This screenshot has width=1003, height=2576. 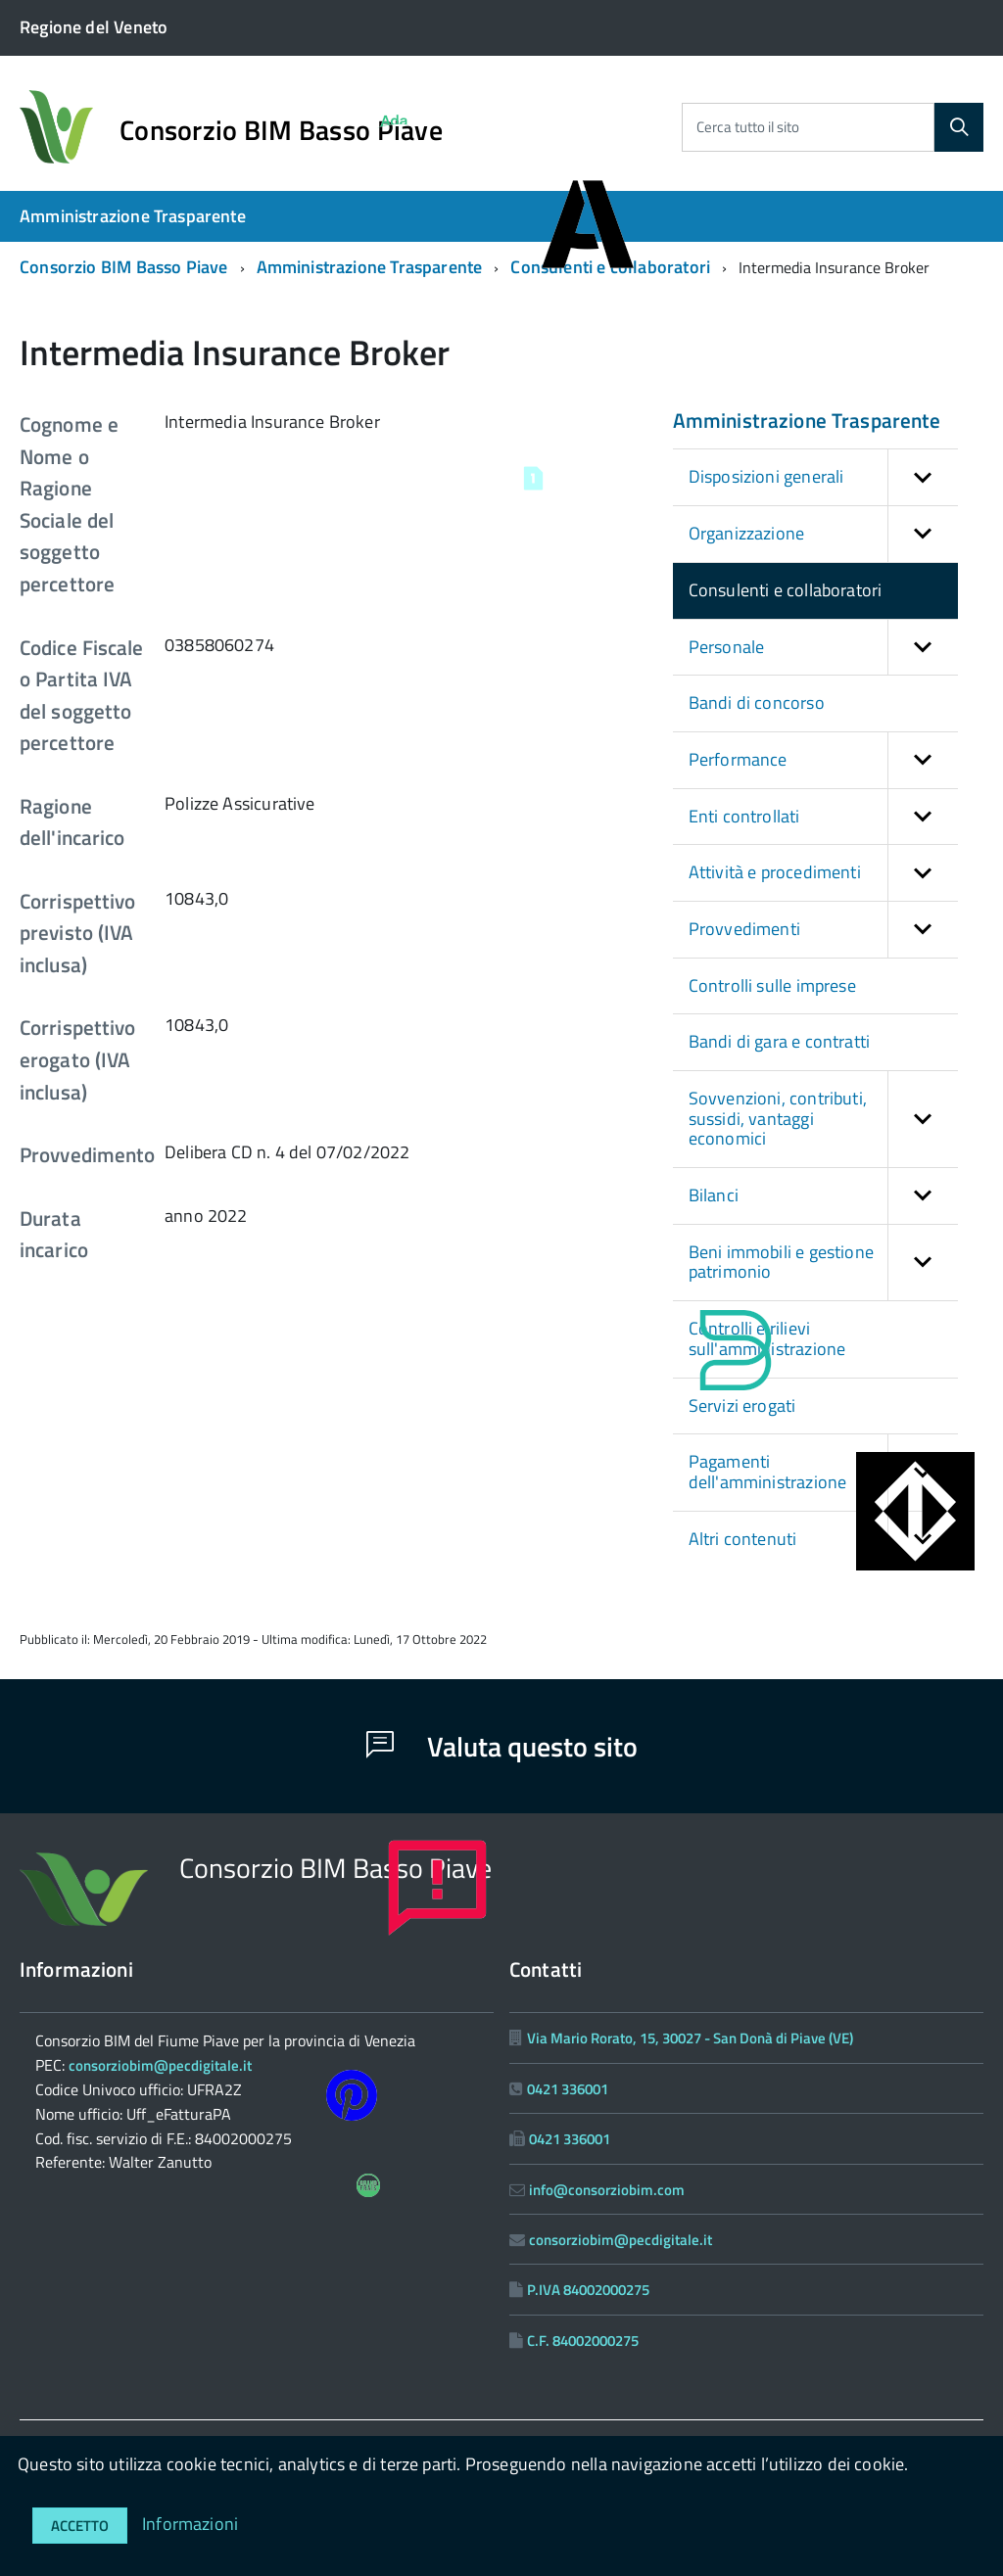 What do you see at coordinates (352, 2095) in the screenshot?
I see `open Pinterest app` at bounding box center [352, 2095].